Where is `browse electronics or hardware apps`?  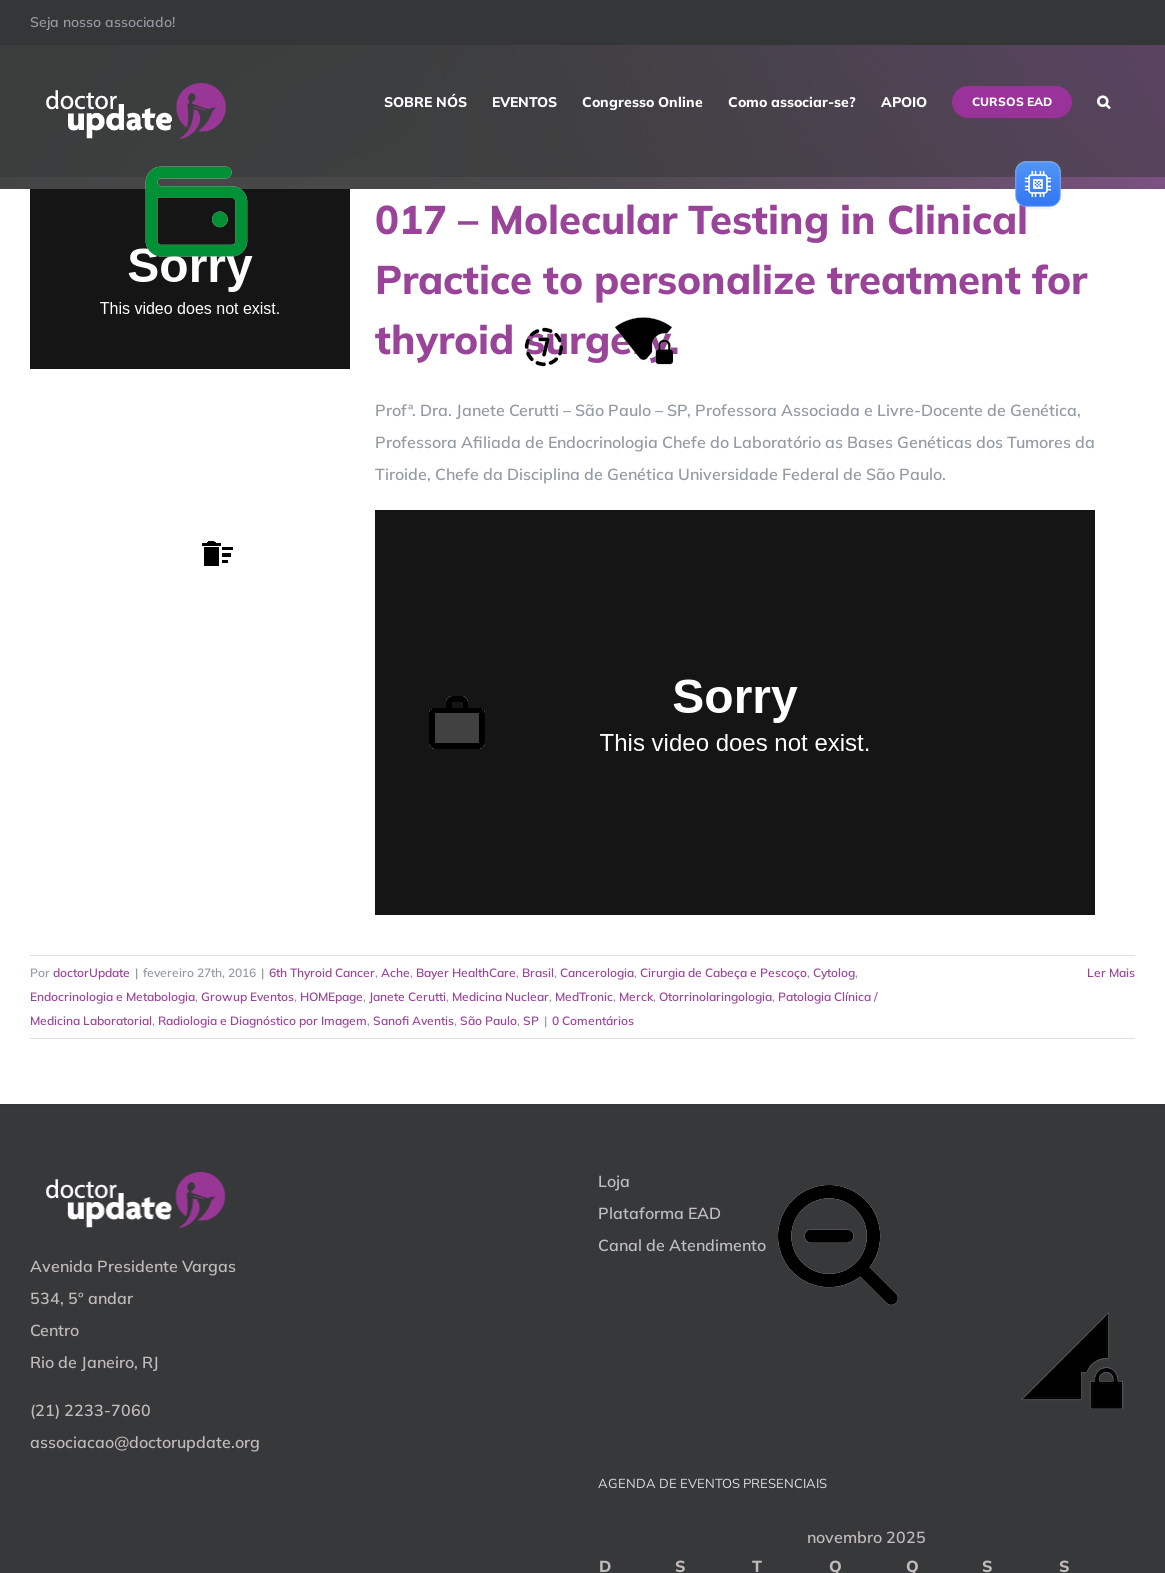 browse electronics or hardware apps is located at coordinates (1038, 184).